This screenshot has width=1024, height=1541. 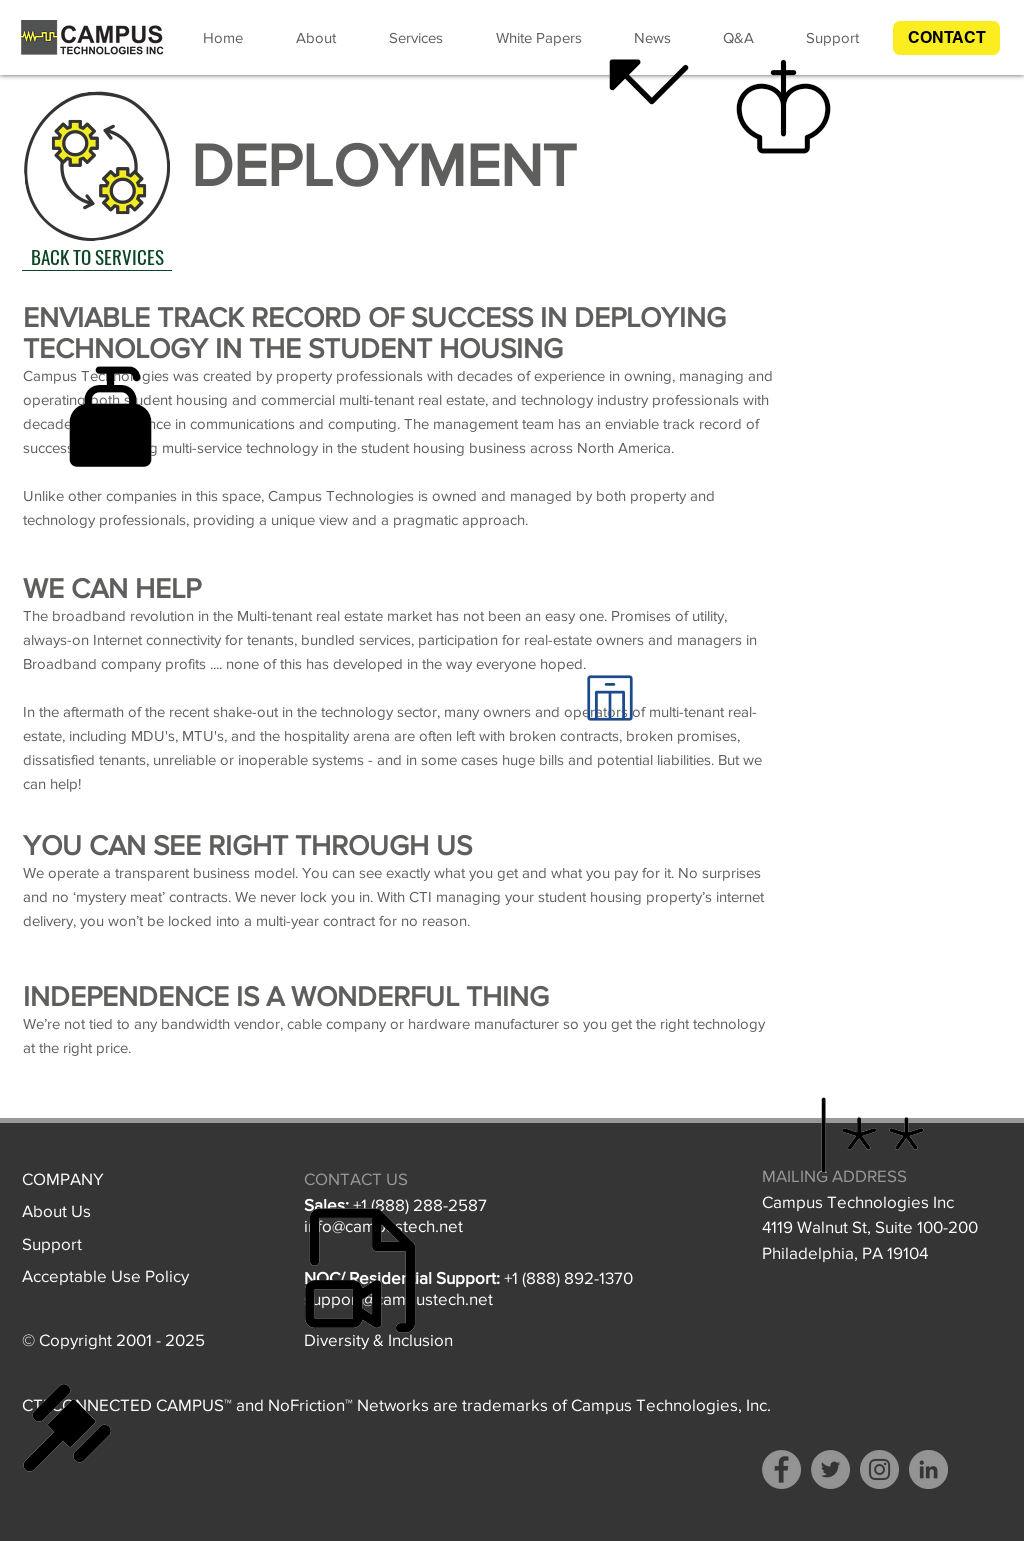 I want to click on enter or view password field, so click(x=867, y=1135).